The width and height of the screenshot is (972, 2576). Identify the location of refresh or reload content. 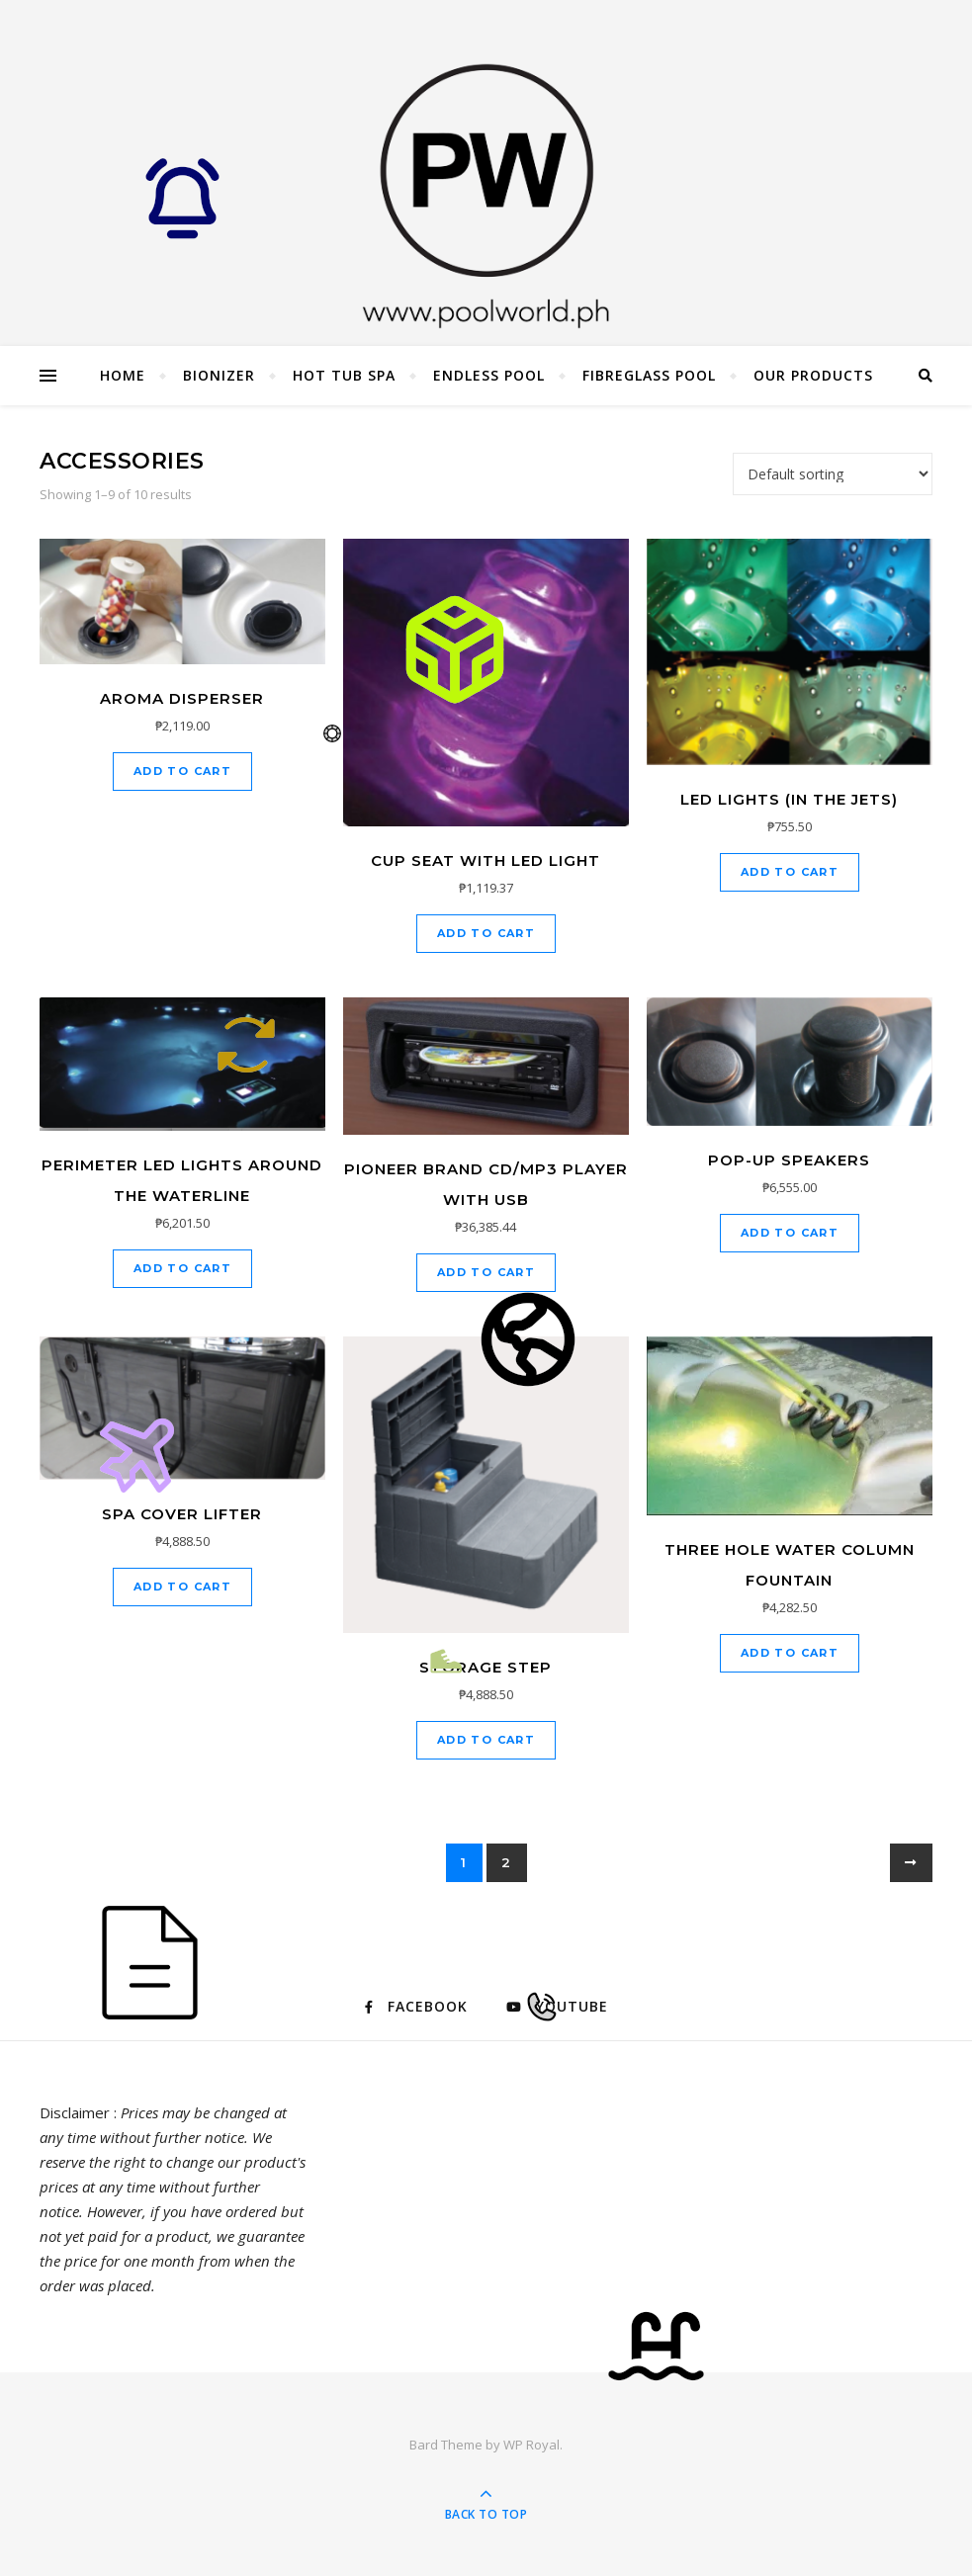
(246, 1045).